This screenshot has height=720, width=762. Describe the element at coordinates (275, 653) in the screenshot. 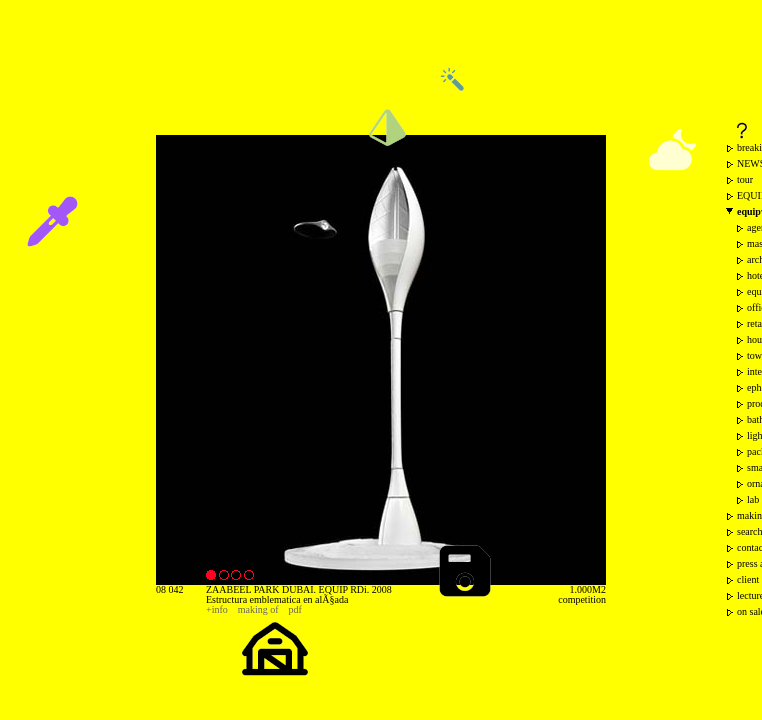

I see `access farm or agricultural settings` at that location.